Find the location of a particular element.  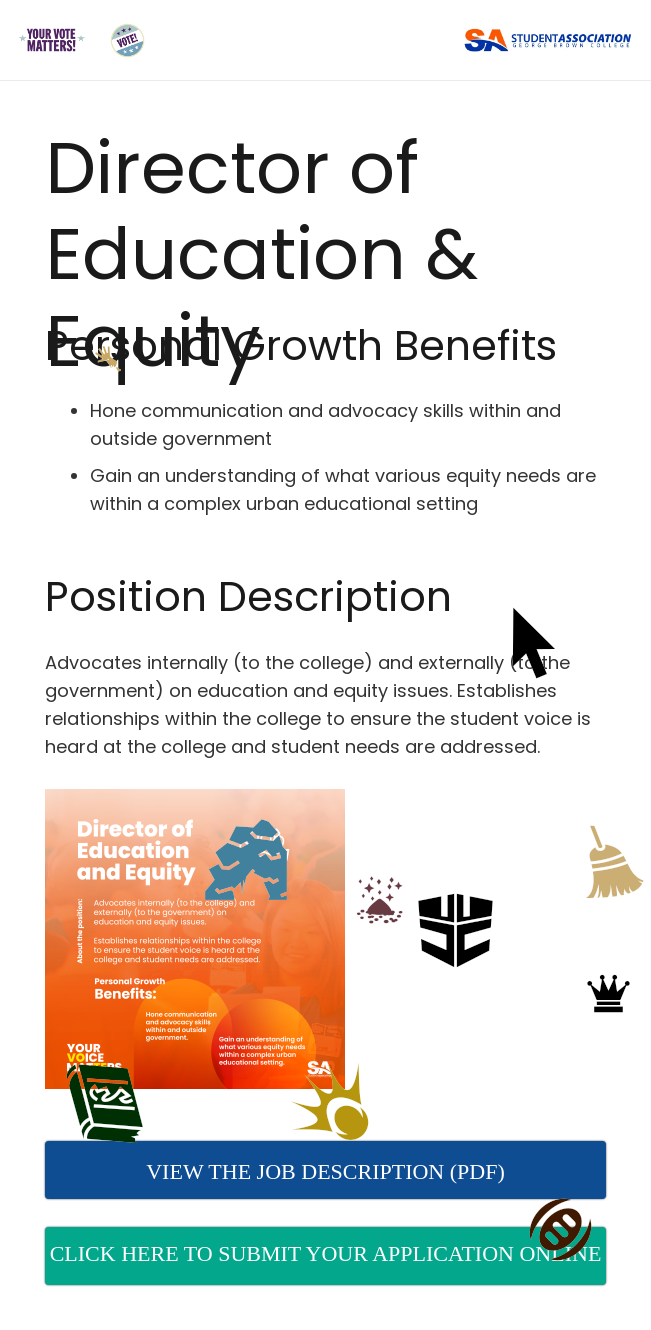

abstract logo or brand identity element is located at coordinates (560, 1229).